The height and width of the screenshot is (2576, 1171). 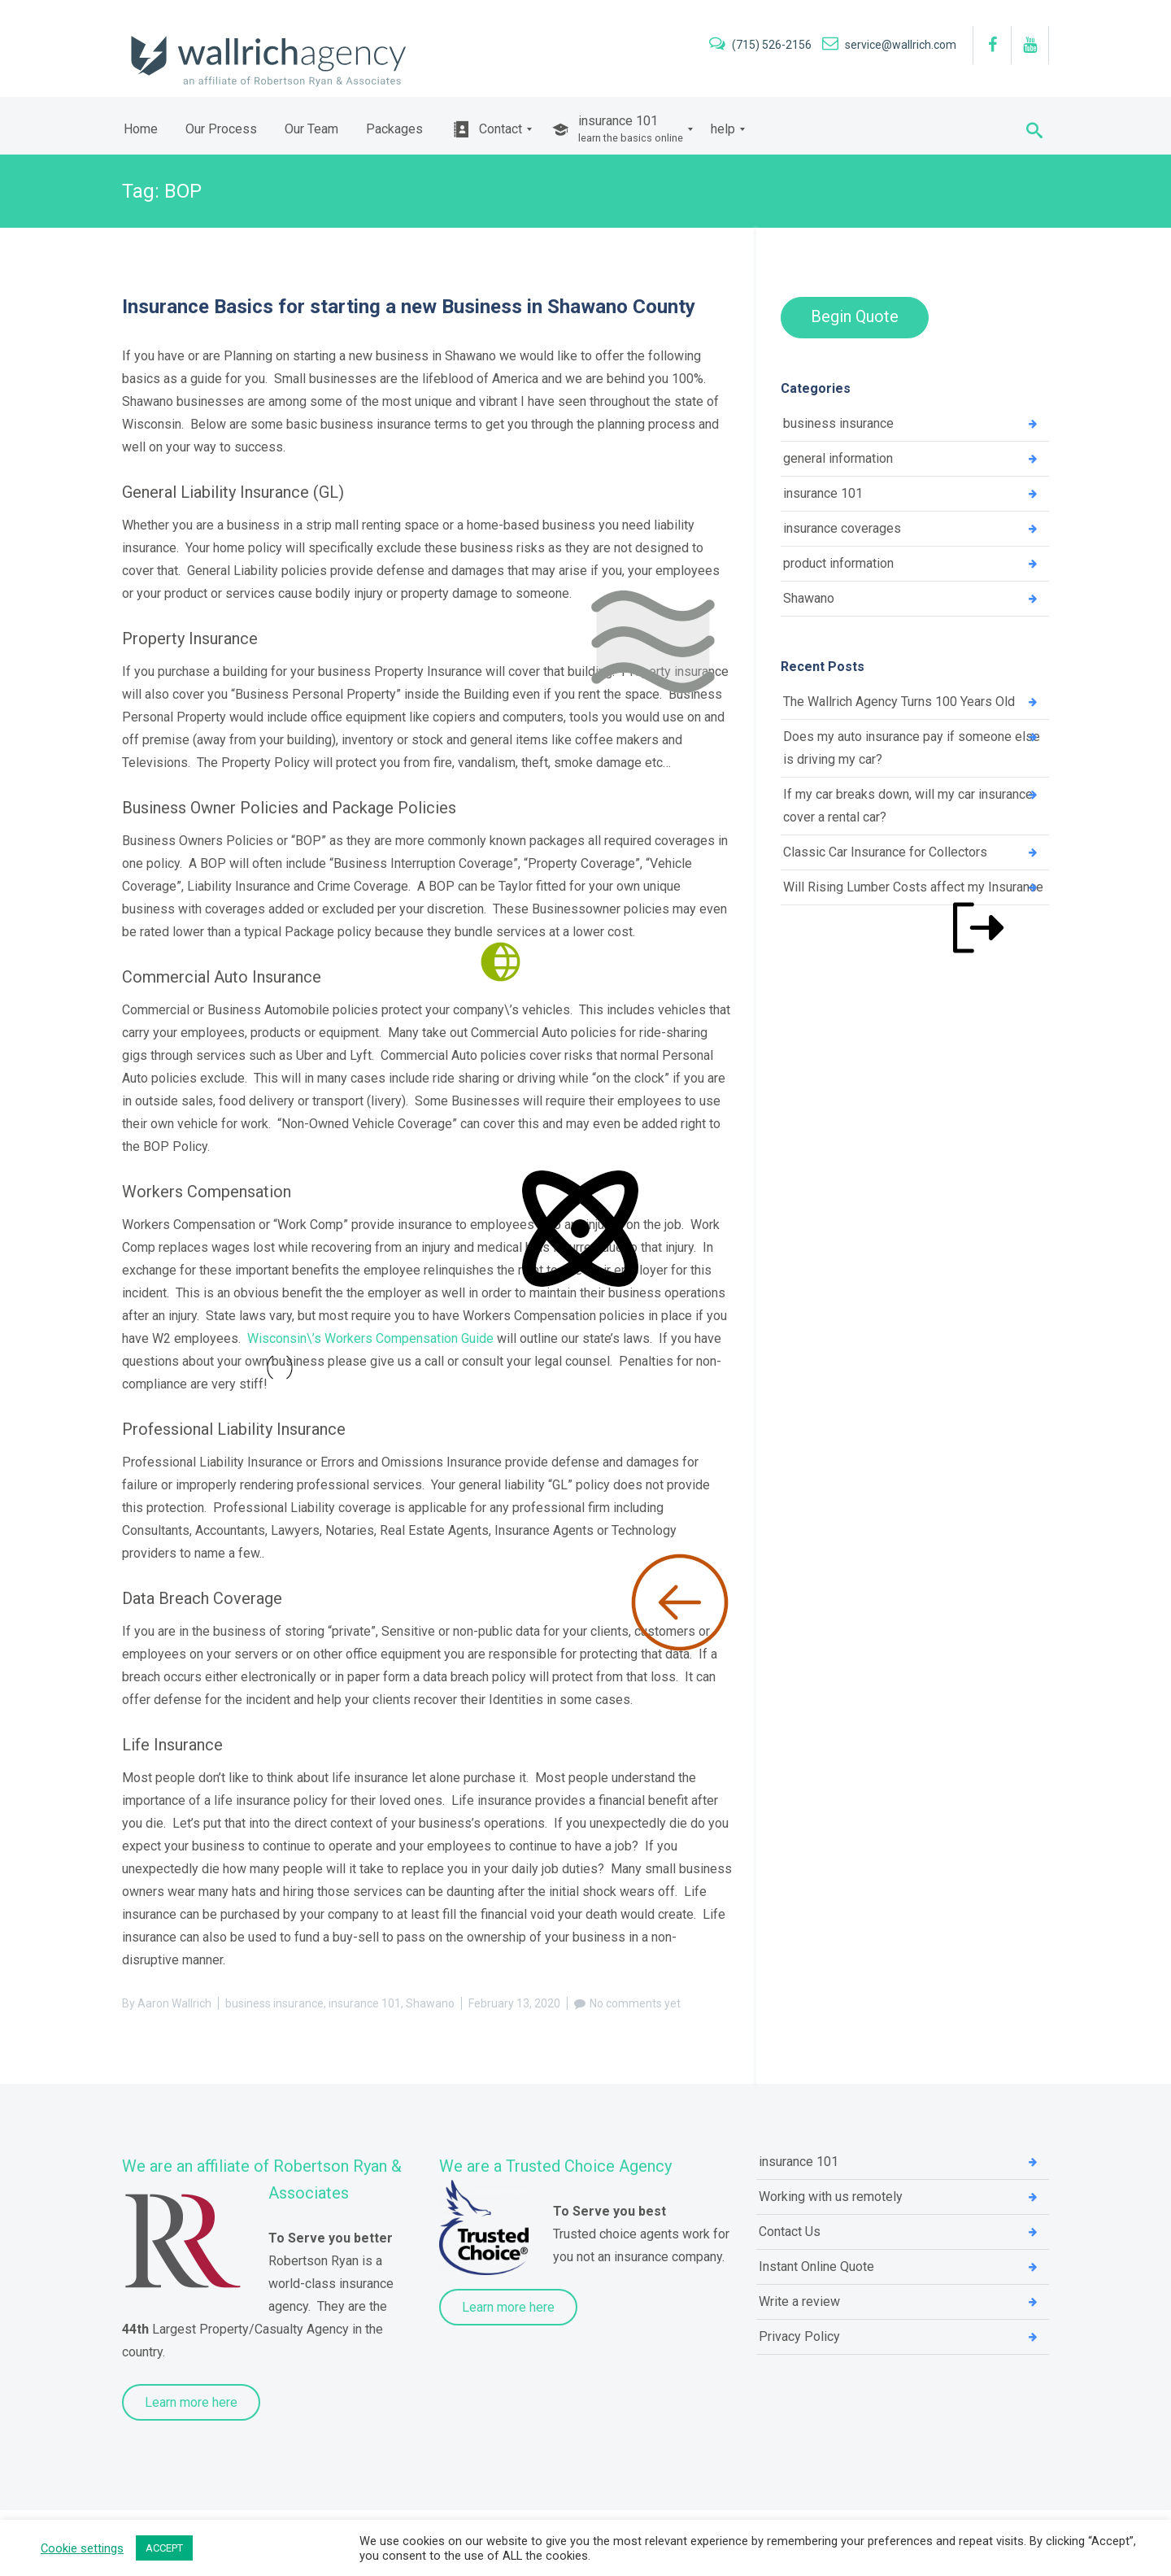 I want to click on access science or chemistry features, so click(x=580, y=1228).